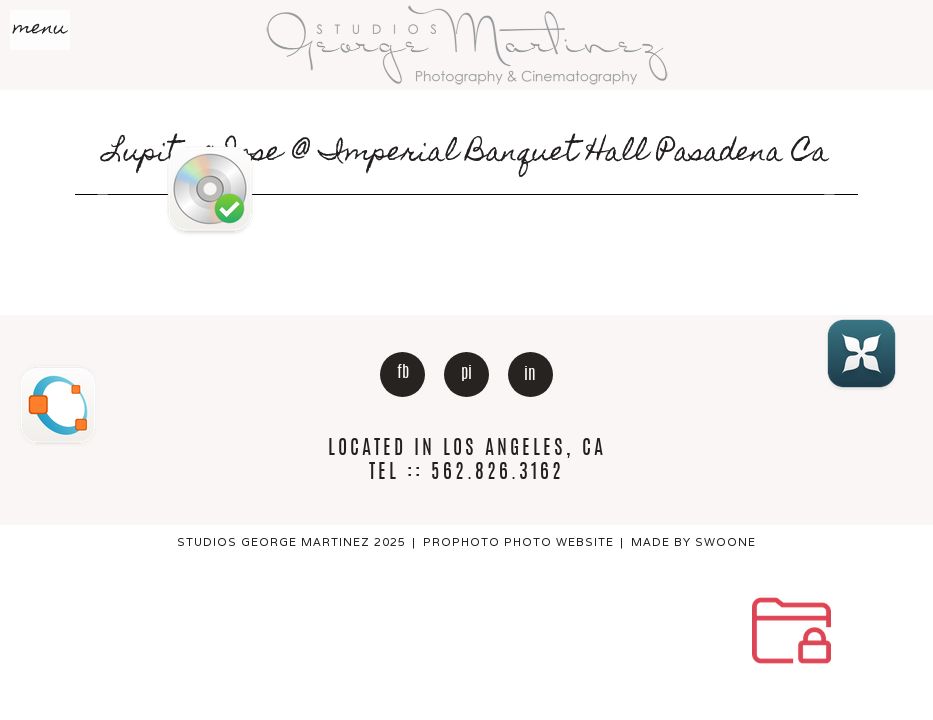  Describe the element at coordinates (861, 353) in the screenshot. I see `open Ex Falso audio tag editor` at that location.